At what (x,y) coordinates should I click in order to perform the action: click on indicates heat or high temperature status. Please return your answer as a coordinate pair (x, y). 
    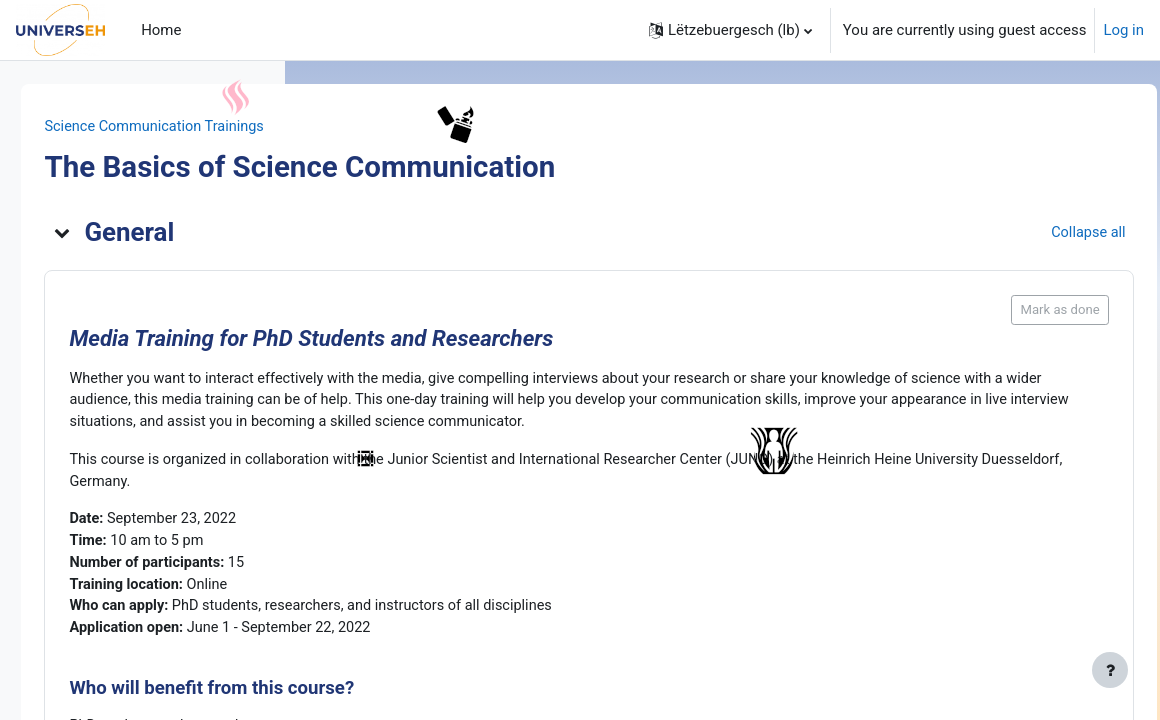
    Looking at the image, I should click on (235, 97).